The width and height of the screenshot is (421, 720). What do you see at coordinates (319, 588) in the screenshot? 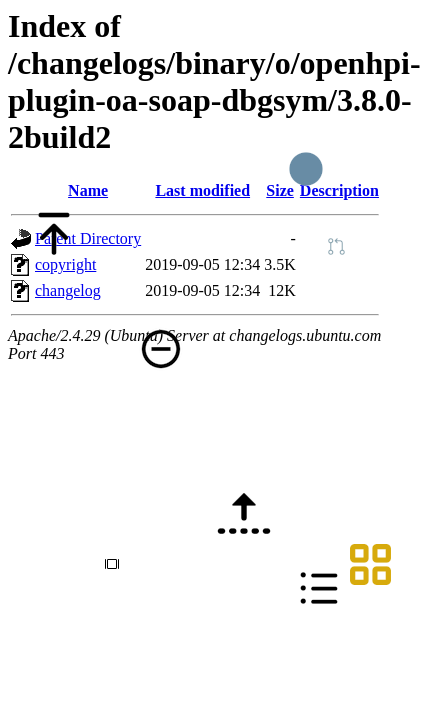
I see `view items as a bulleted list` at bounding box center [319, 588].